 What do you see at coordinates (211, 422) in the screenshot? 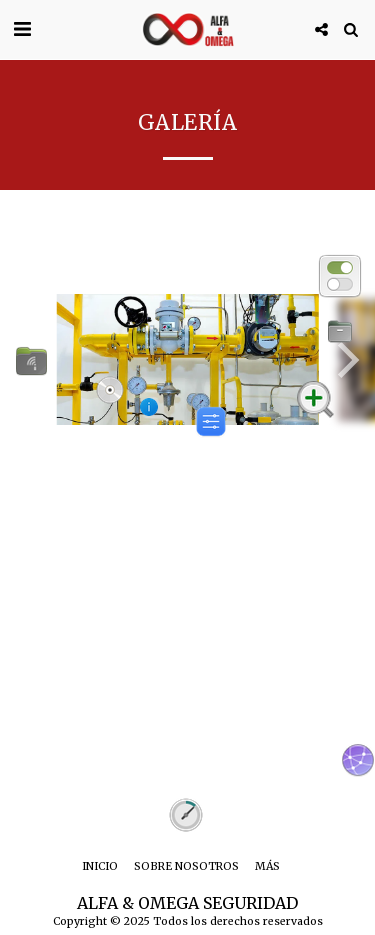
I see `open desktop display settings` at bounding box center [211, 422].